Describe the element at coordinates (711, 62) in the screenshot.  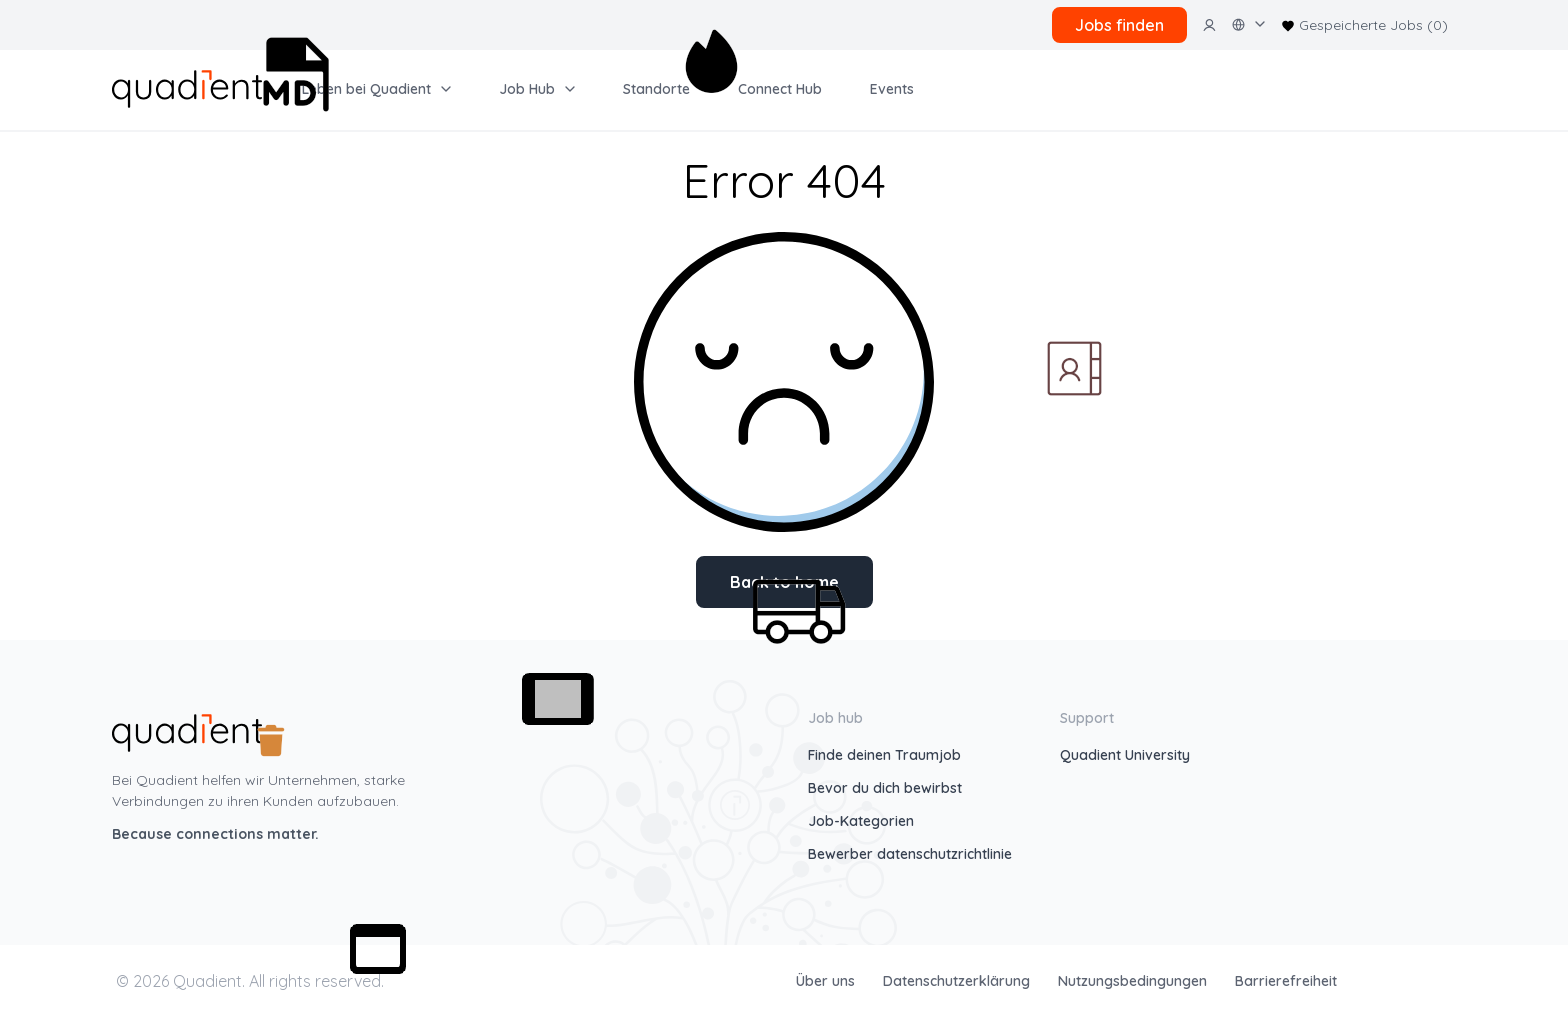
I see `indicates trending or hot content` at that location.